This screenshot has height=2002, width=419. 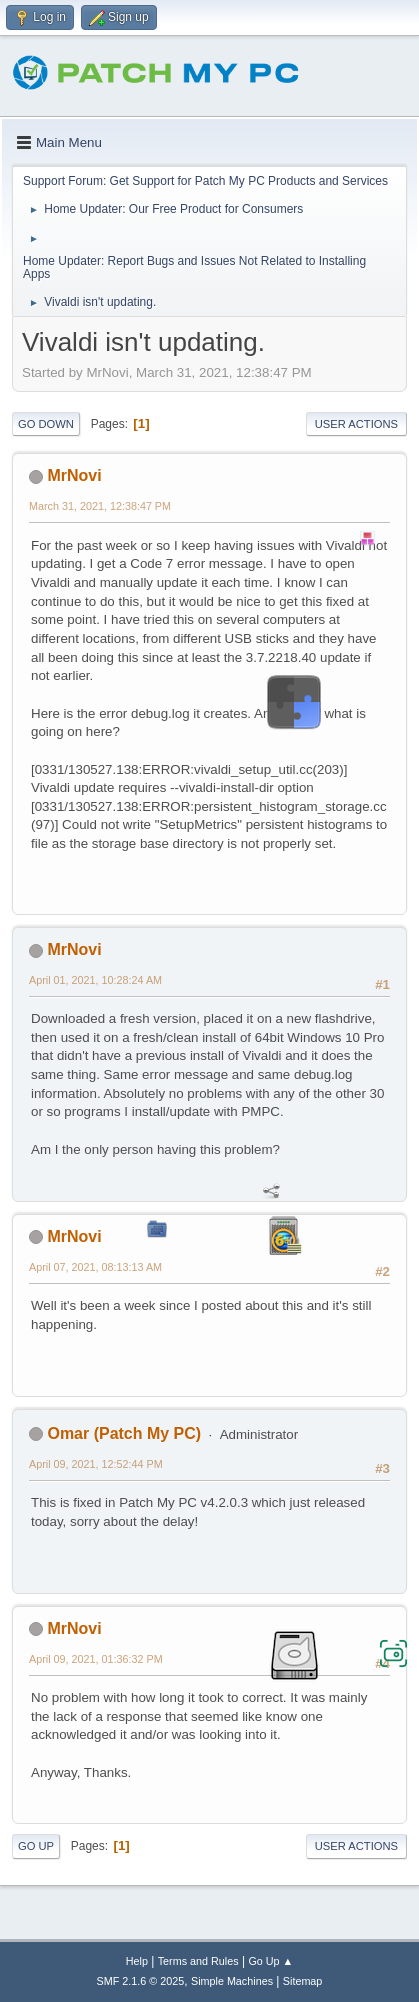 I want to click on access sharing and network preferences, so click(x=271, y=1190).